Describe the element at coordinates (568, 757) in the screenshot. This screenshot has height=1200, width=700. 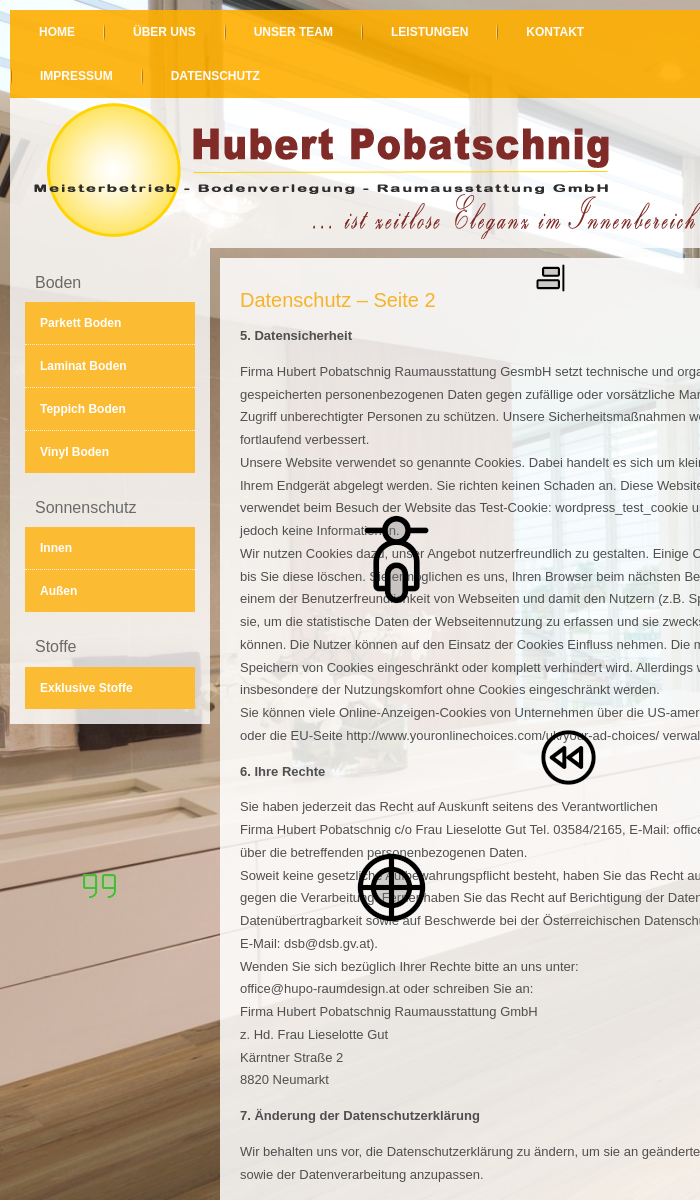
I see `rewind or skip backward in media playback` at that location.